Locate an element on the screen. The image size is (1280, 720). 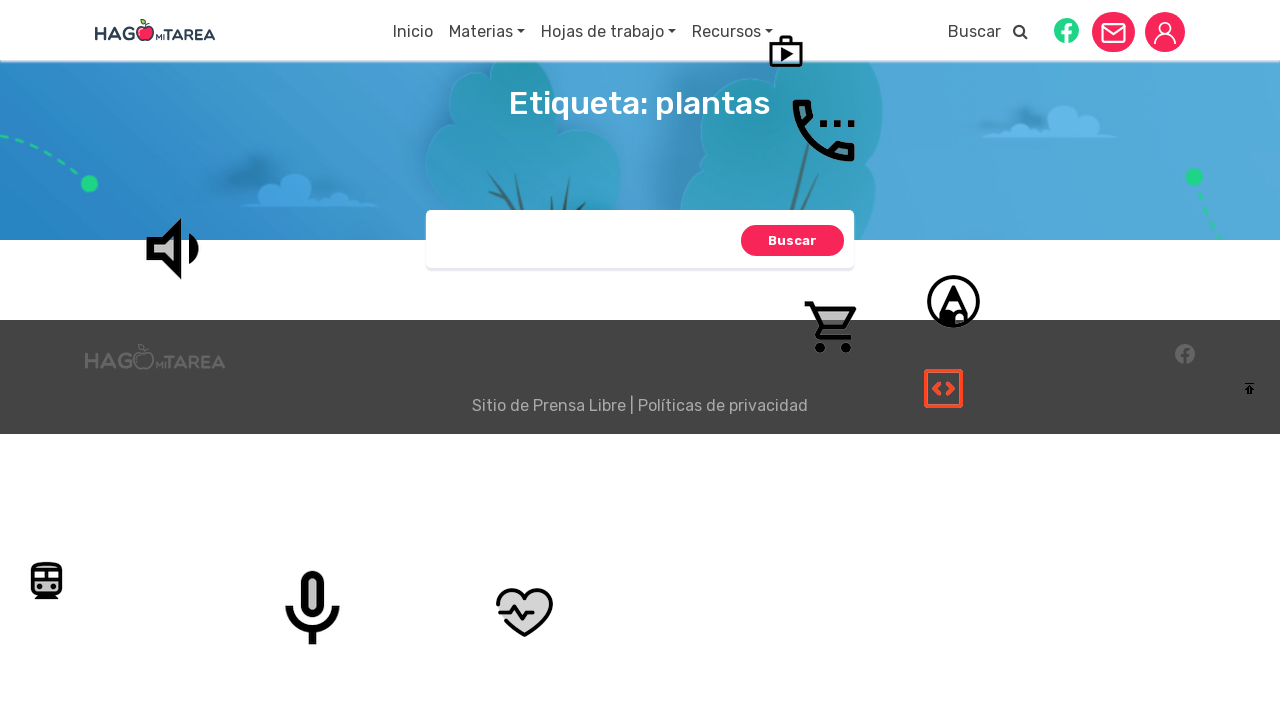
open the shop or store is located at coordinates (786, 52).